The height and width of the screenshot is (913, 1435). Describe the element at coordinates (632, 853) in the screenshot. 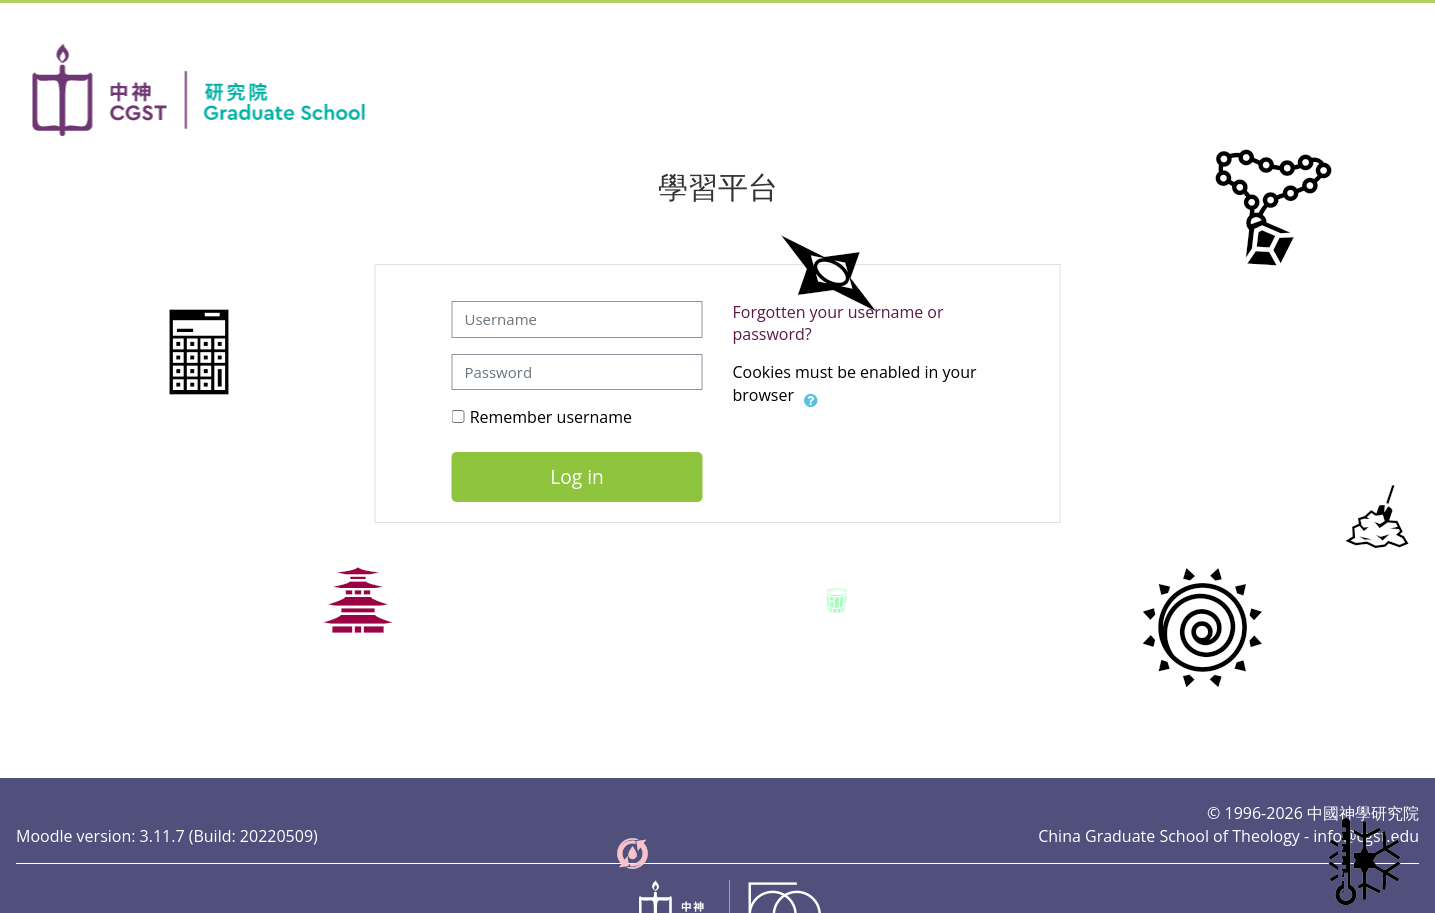

I see `water recycling or purification system status` at that location.